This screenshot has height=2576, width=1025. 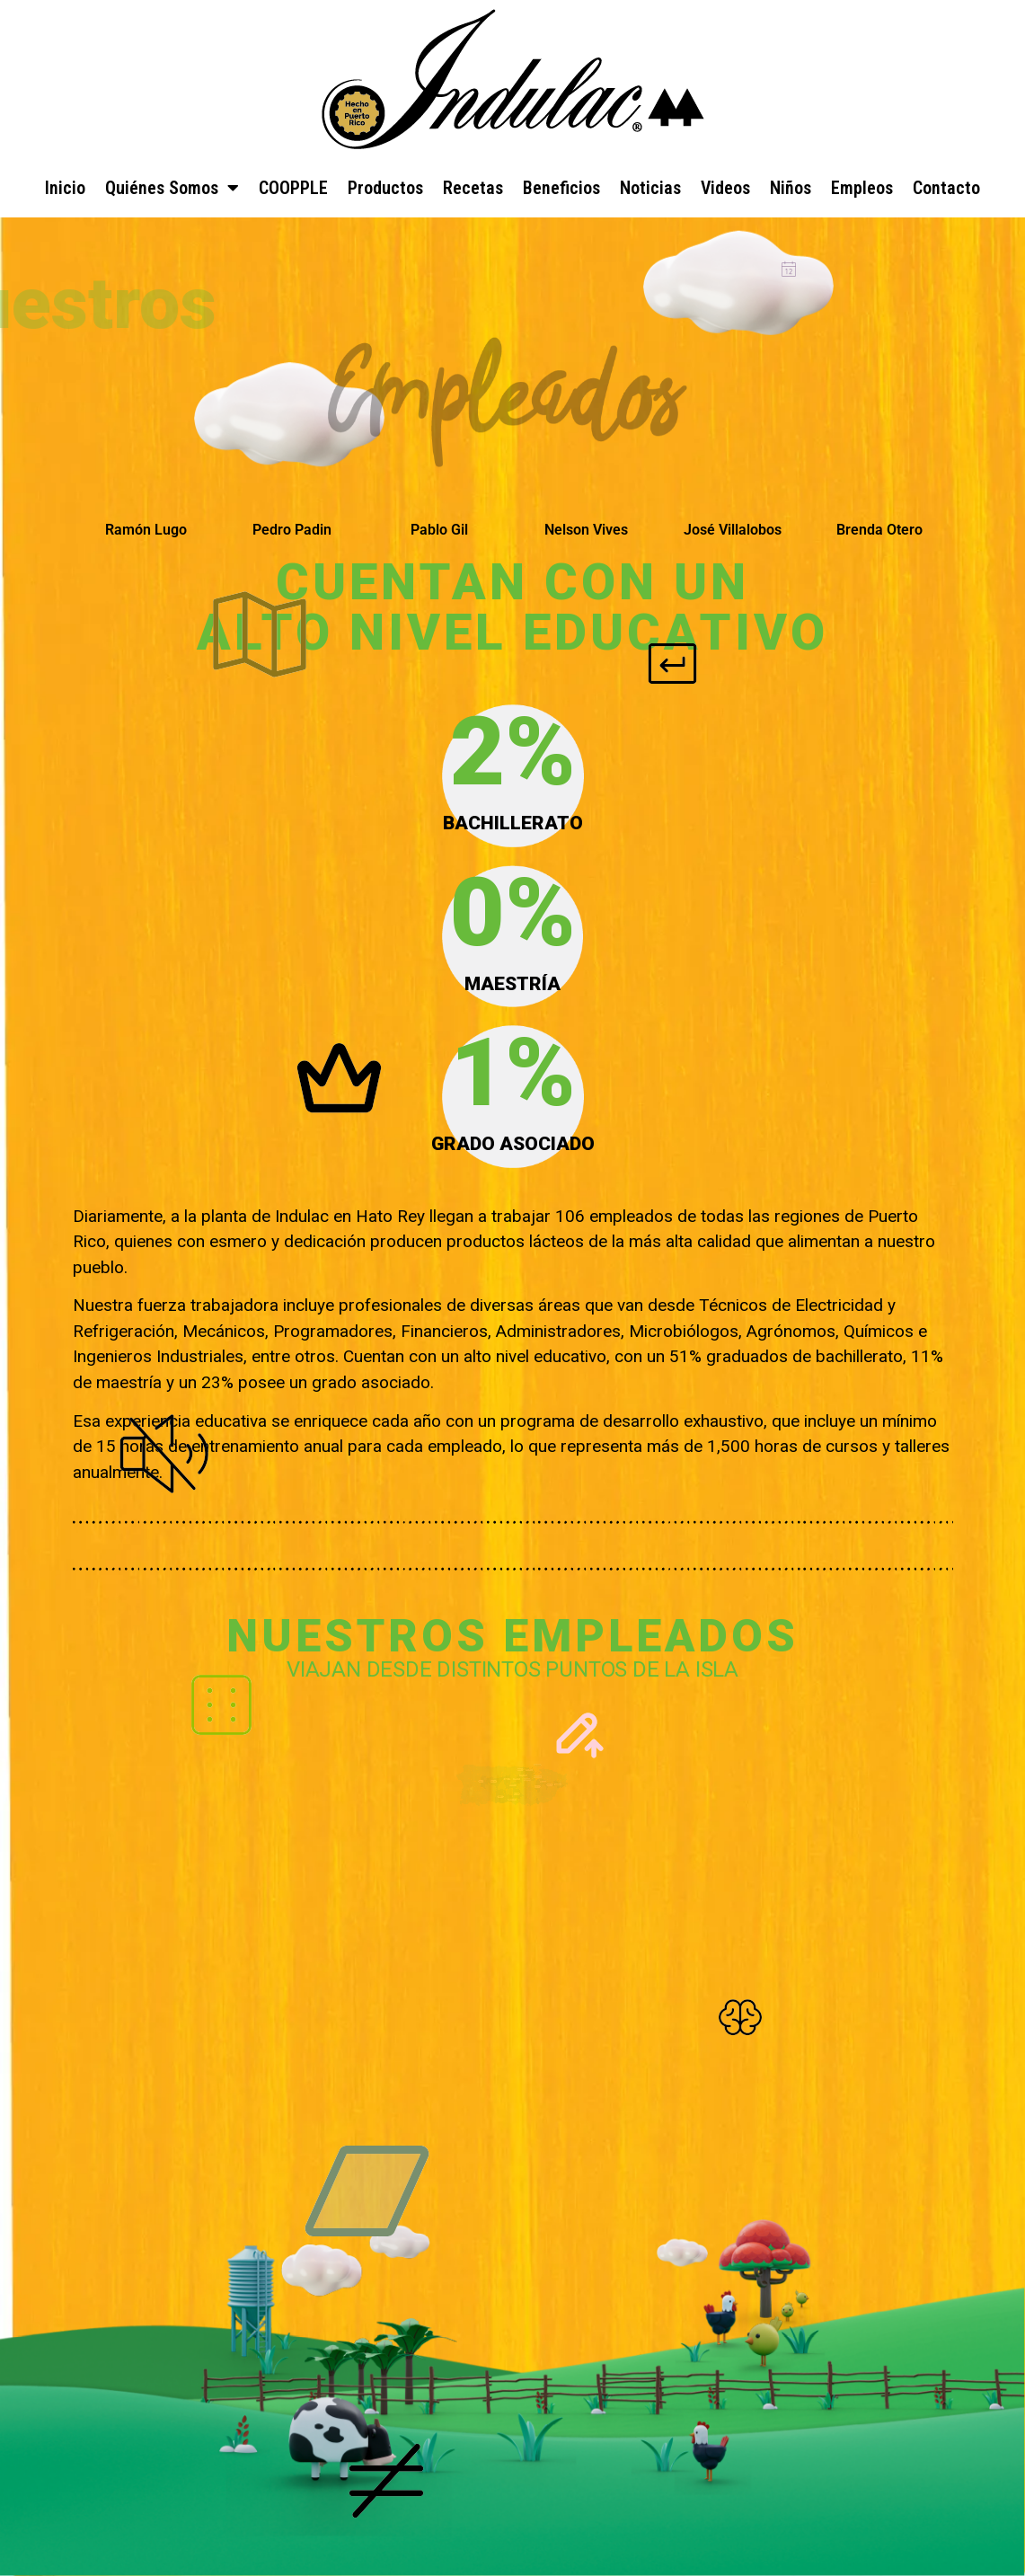 I want to click on mute audio or sound, so click(x=163, y=1454).